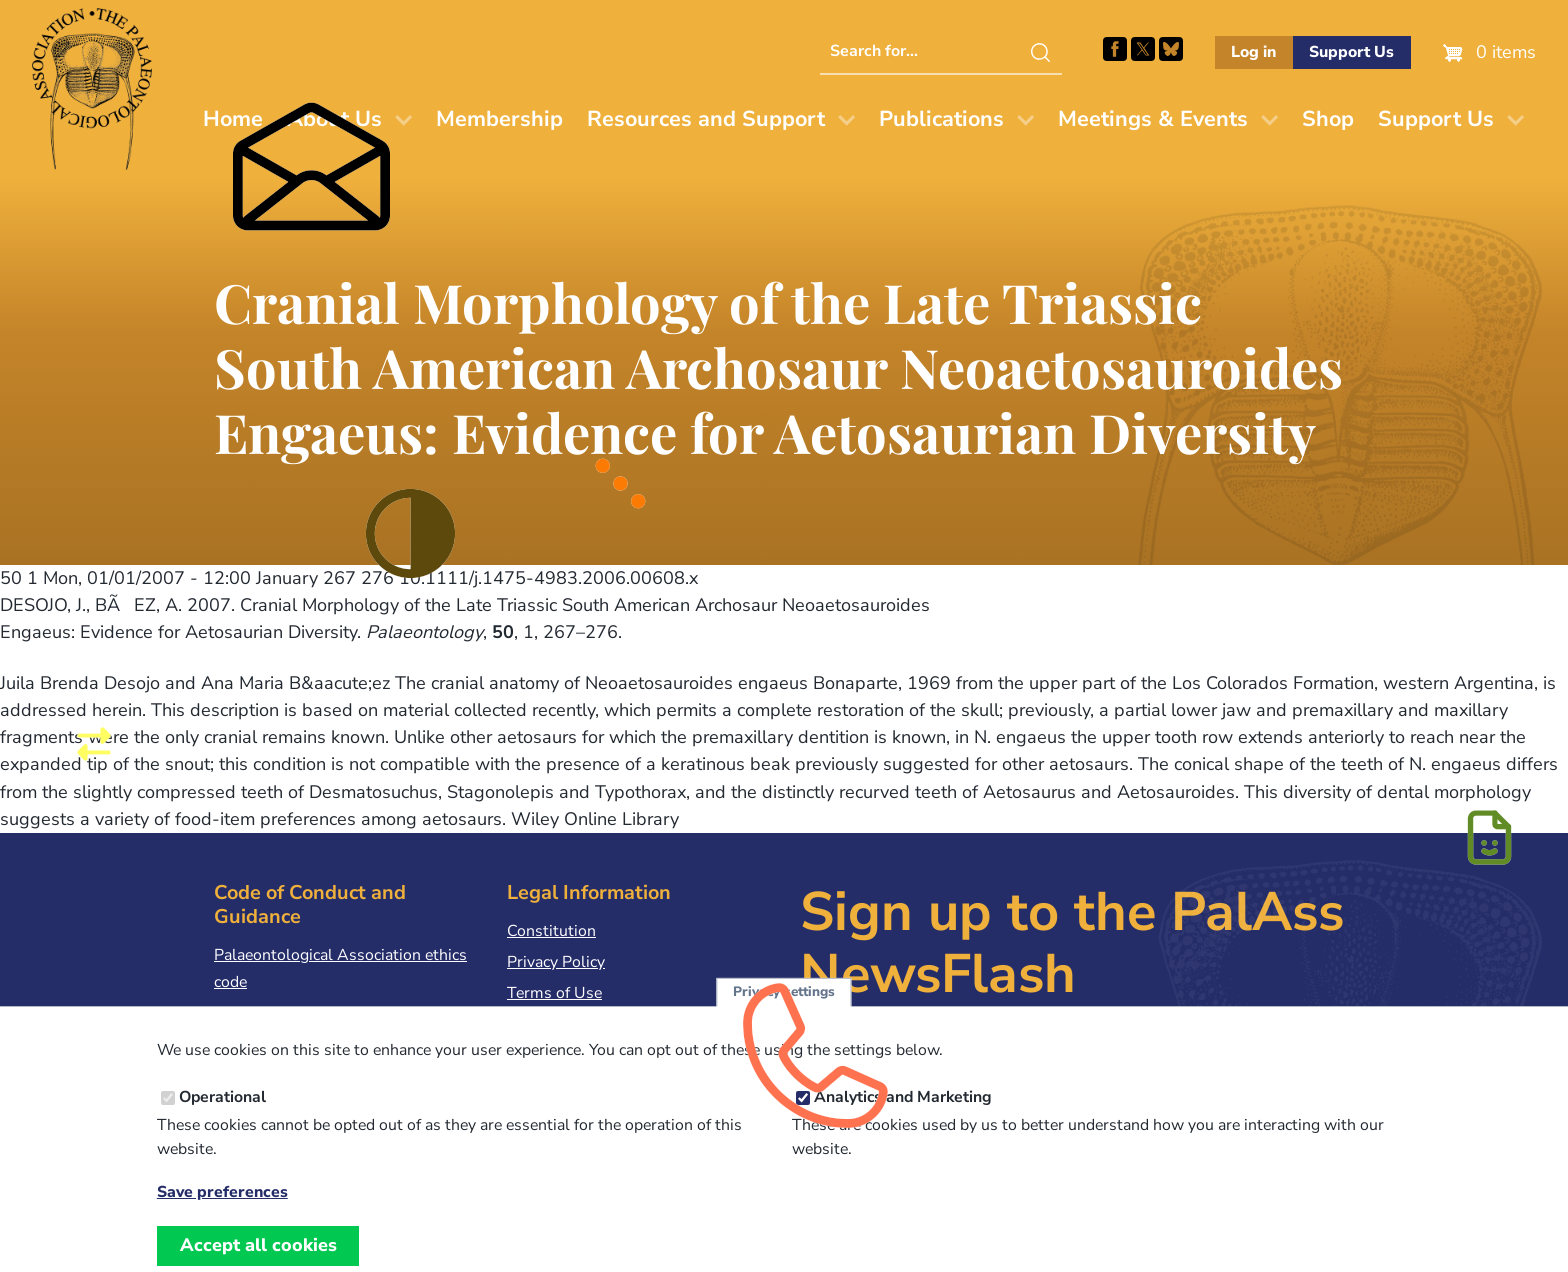 The width and height of the screenshot is (1568, 1272). I want to click on more options menu, so click(620, 483).